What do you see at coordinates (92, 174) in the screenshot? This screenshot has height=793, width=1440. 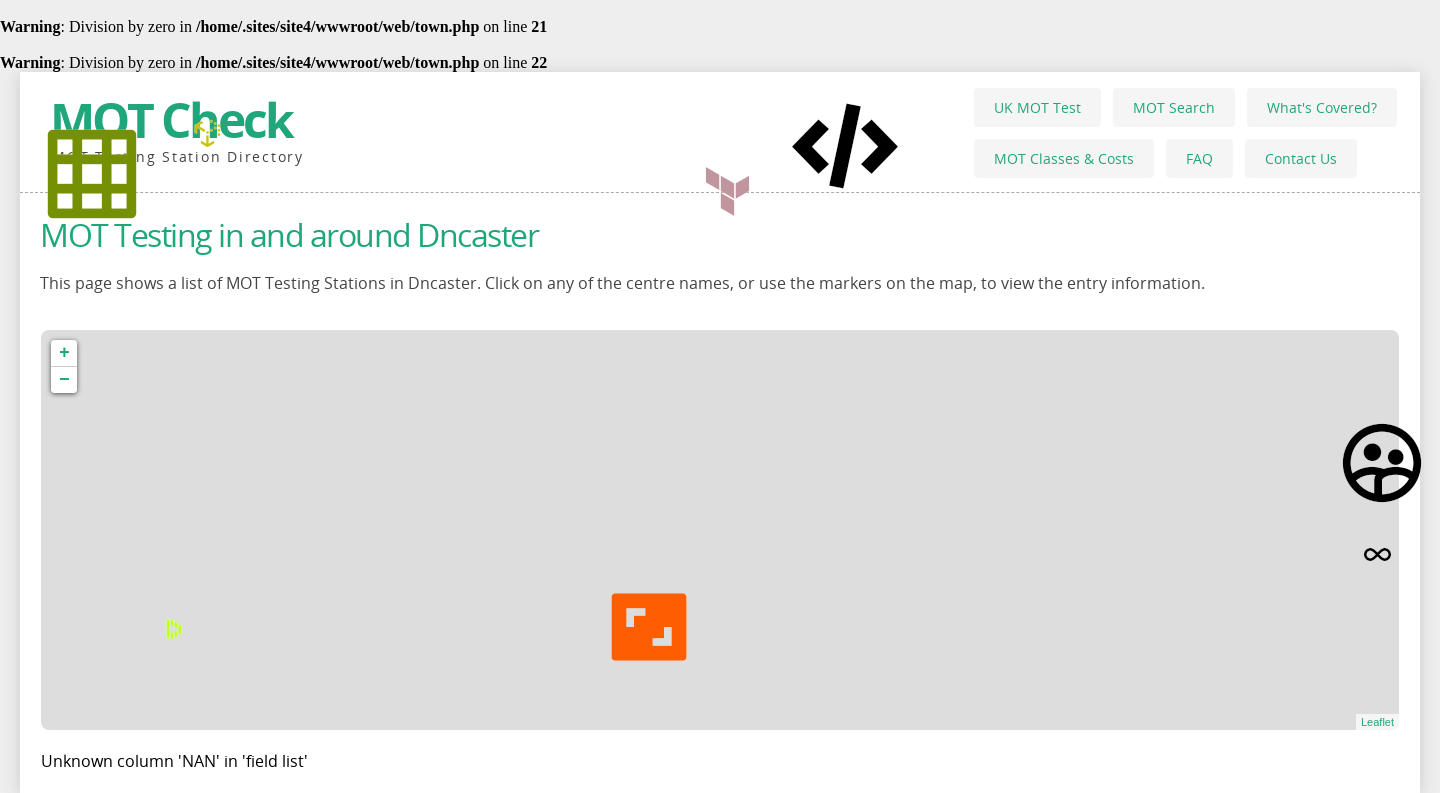 I see `switch to grid view layout` at bounding box center [92, 174].